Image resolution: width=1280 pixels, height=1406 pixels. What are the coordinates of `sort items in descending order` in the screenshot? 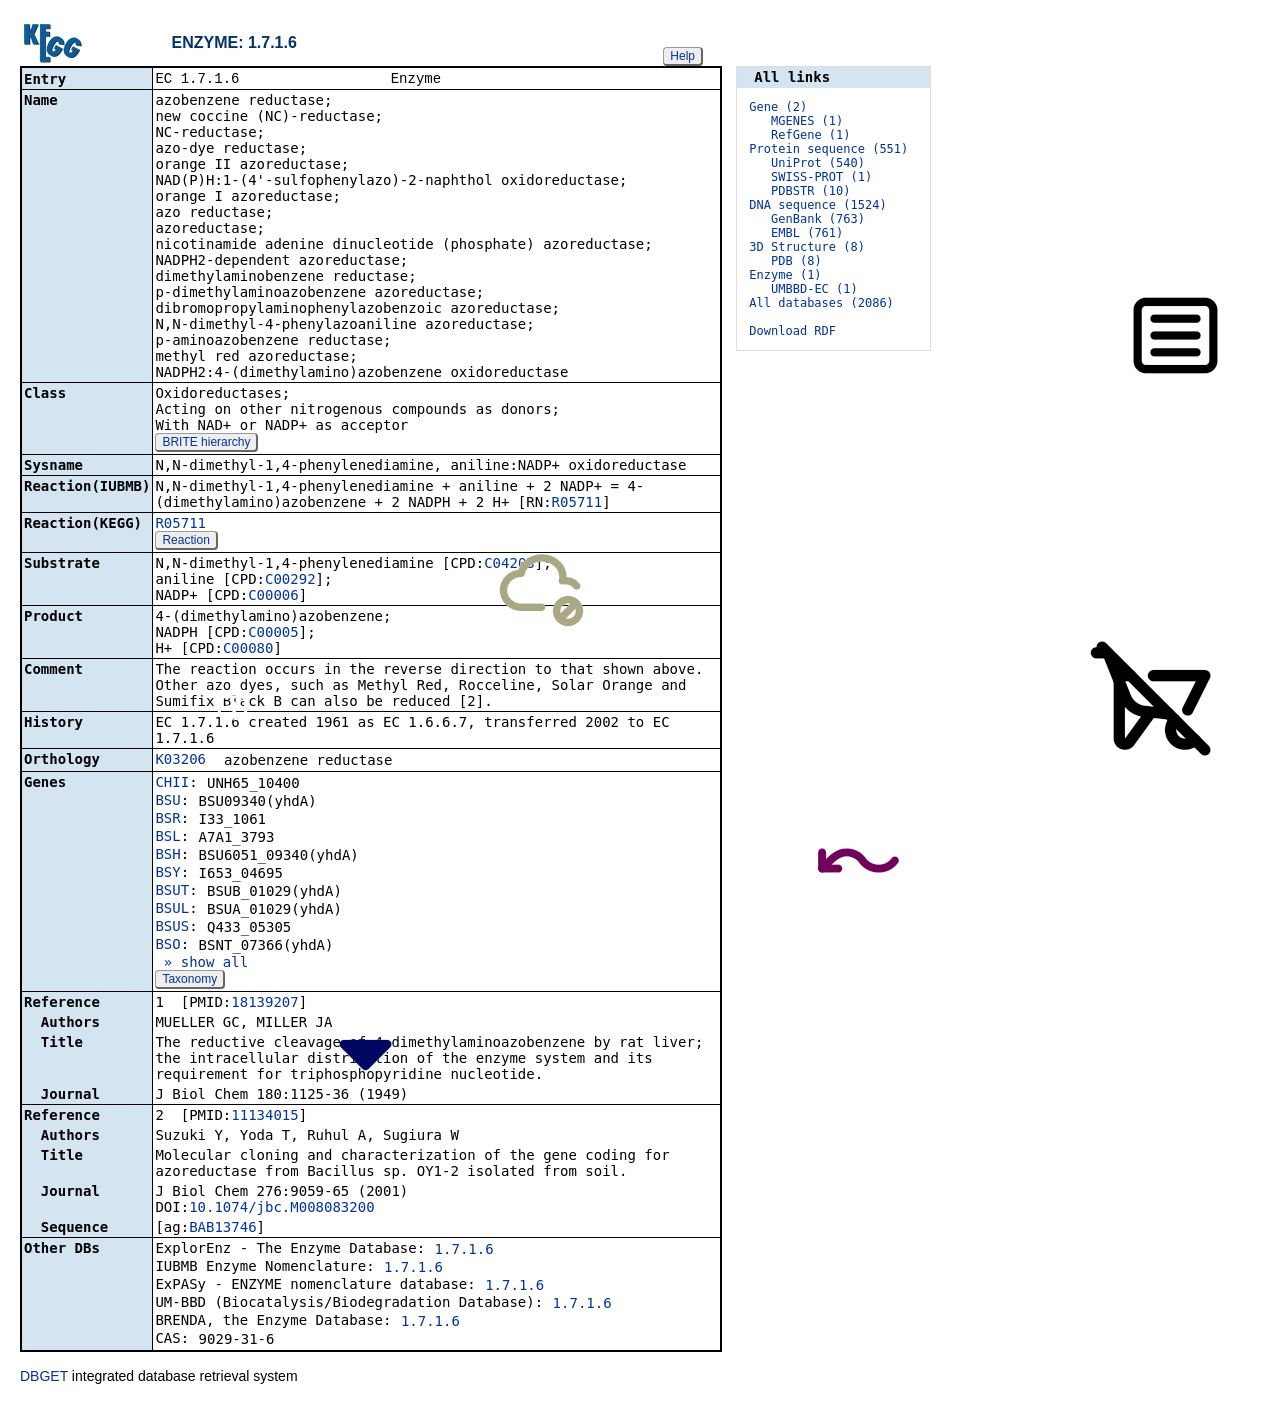 It's located at (365, 1035).